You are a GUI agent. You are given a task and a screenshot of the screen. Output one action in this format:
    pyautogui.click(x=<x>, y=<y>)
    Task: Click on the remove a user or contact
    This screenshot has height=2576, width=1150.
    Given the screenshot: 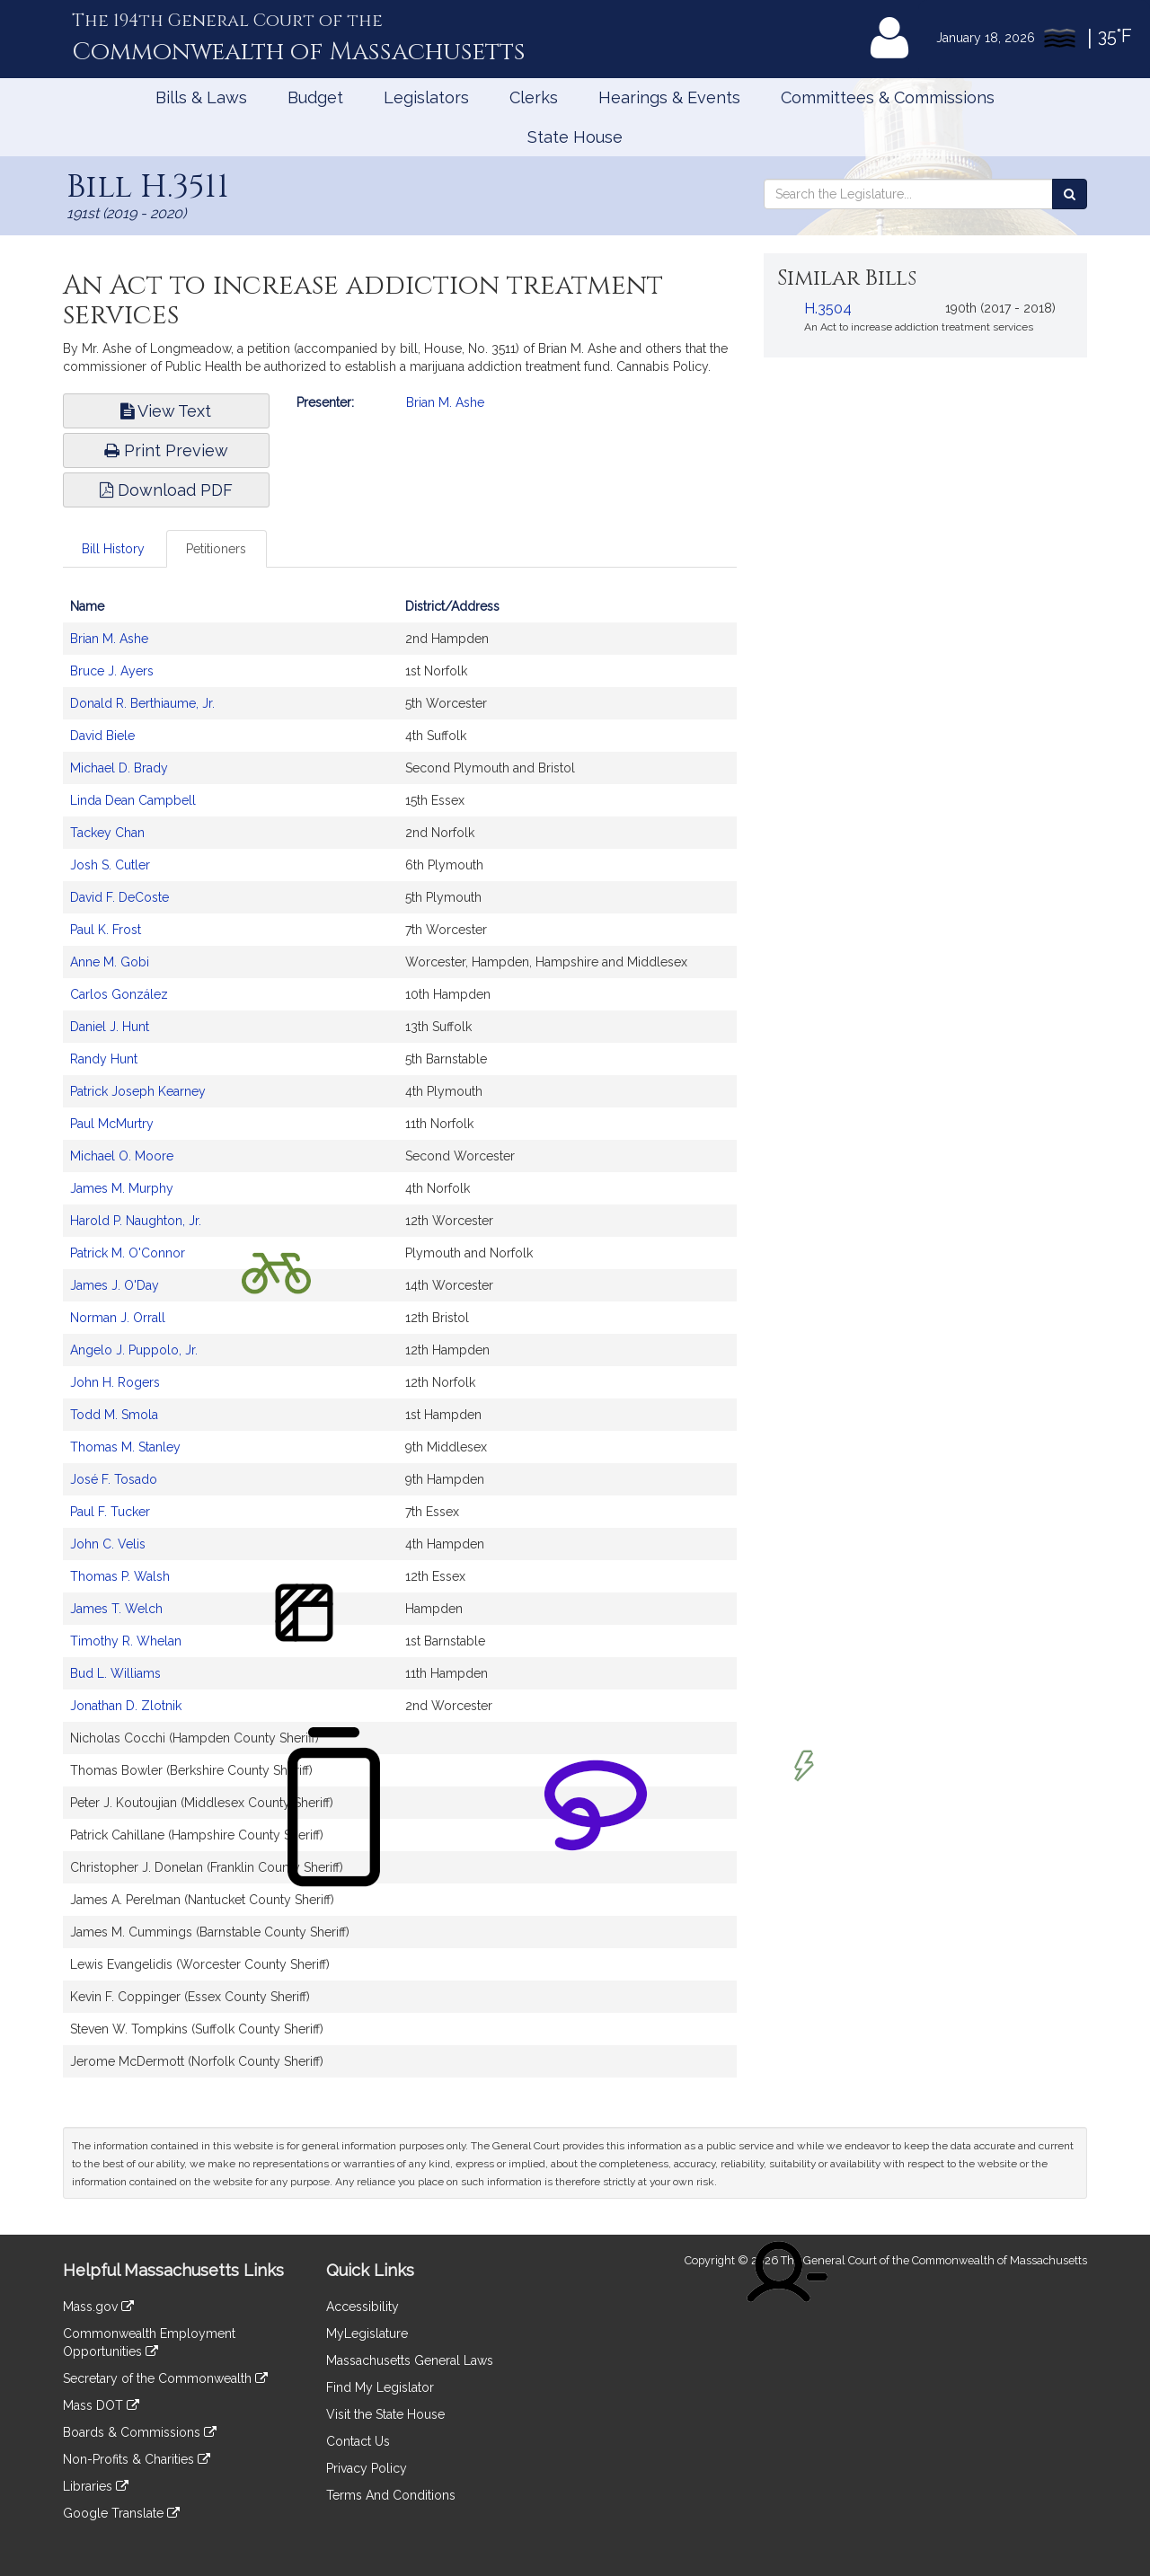 What is the action you would take?
    pyautogui.click(x=785, y=2274)
    